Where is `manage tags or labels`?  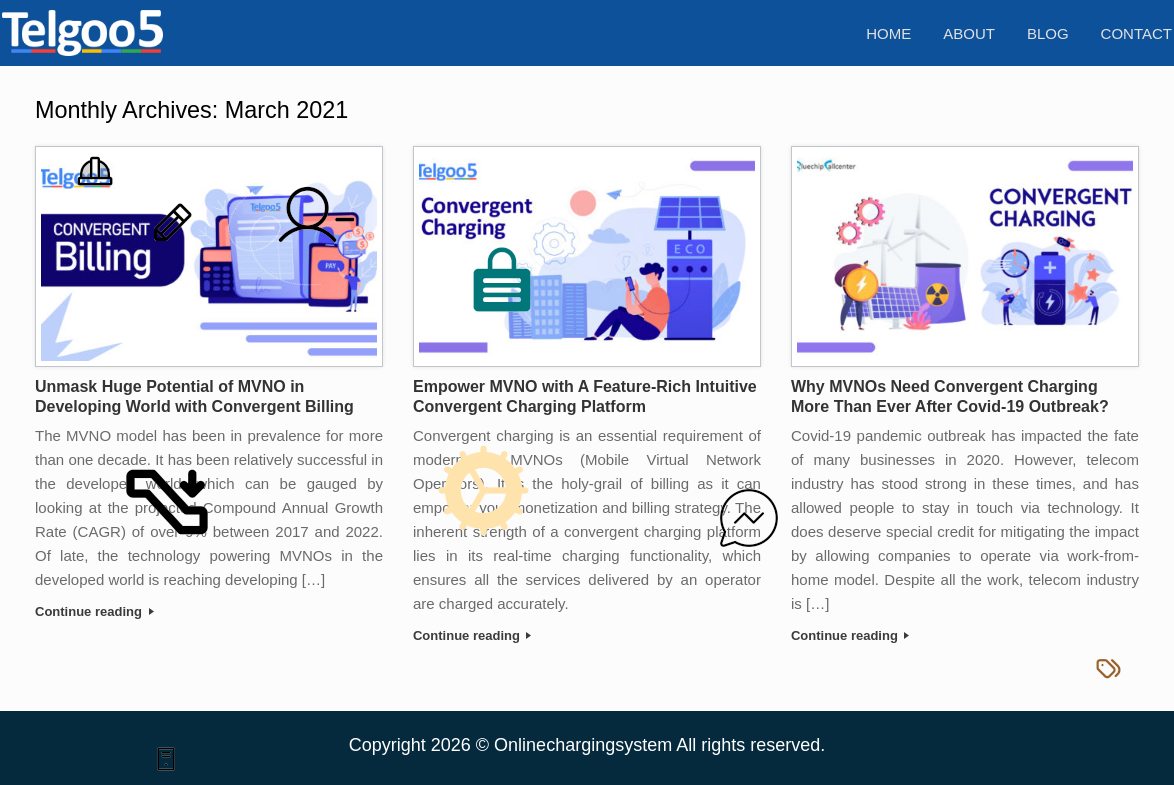
manage tags or labels is located at coordinates (1108, 667).